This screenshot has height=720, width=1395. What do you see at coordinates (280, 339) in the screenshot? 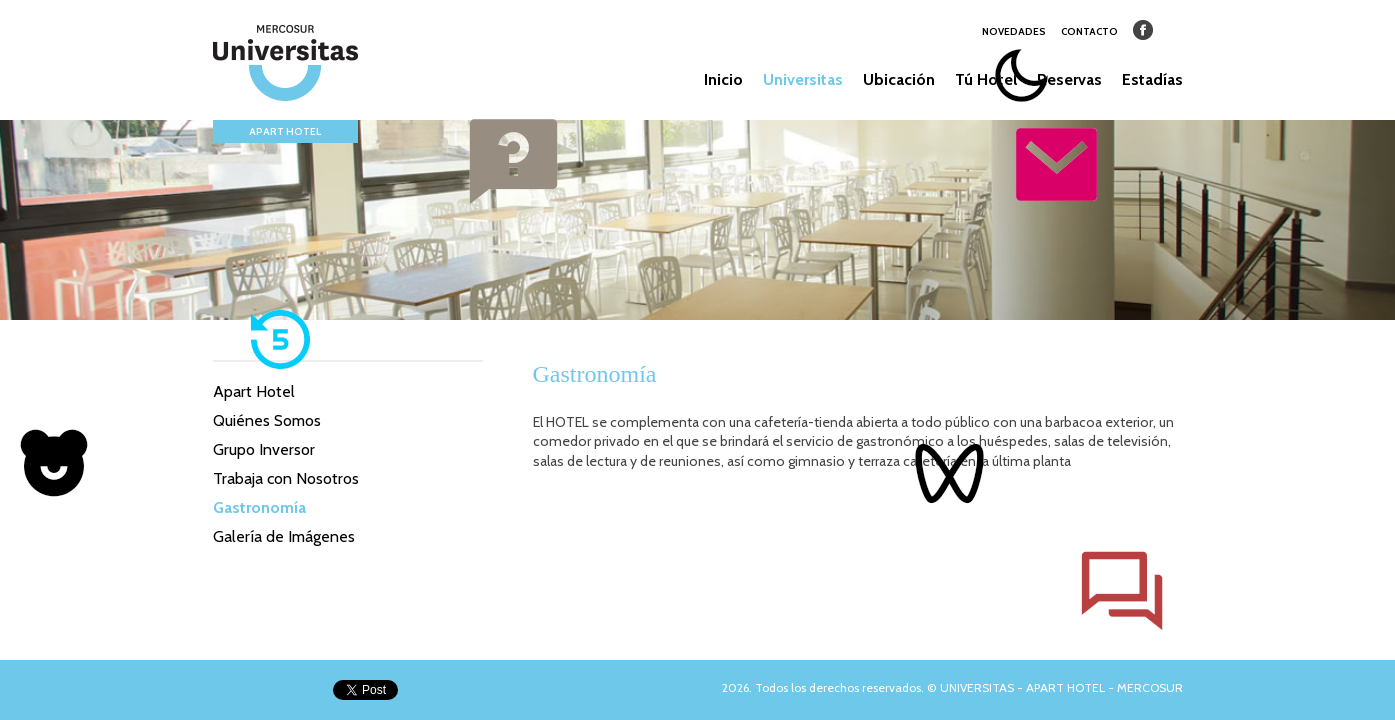
I see `rewind 5 seconds` at bounding box center [280, 339].